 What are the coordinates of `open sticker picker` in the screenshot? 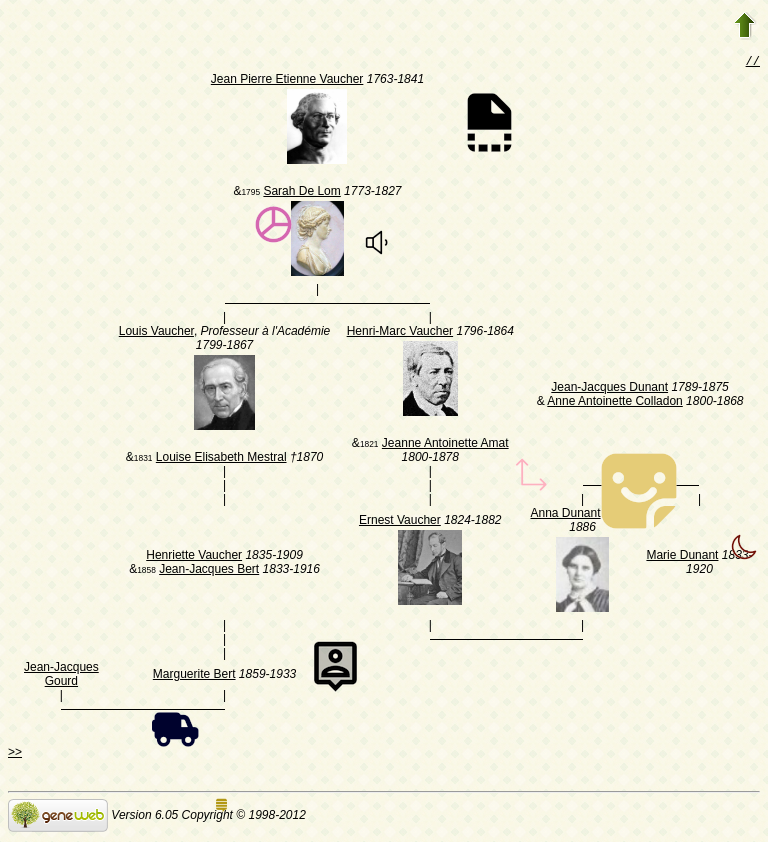 It's located at (639, 491).